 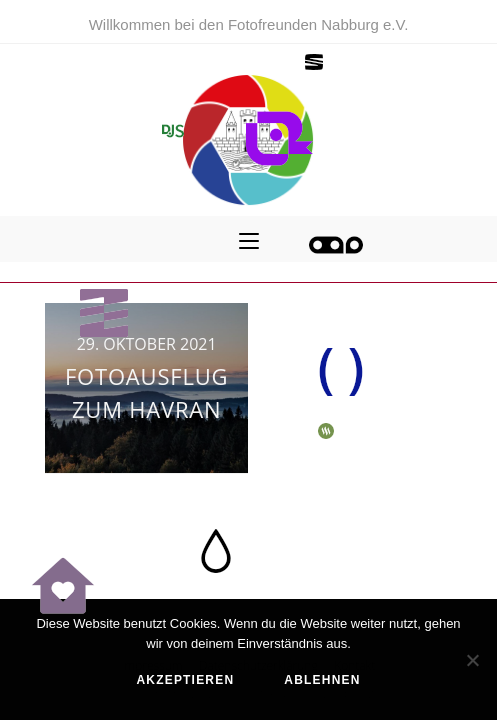 I want to click on SEAT car brand logo, so click(x=314, y=62).